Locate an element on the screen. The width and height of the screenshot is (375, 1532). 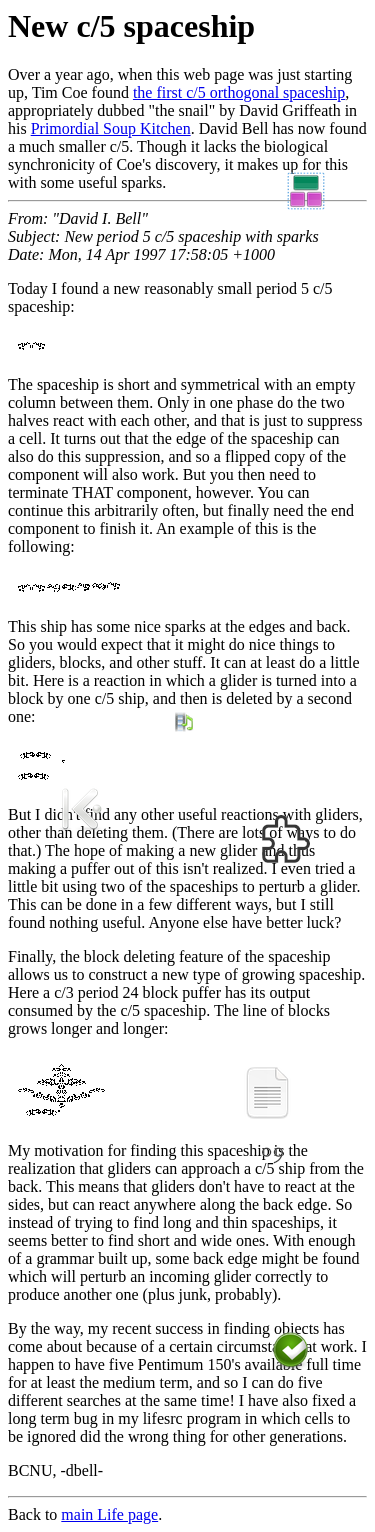
indicates punctuation input mode is active in fcitx is located at coordinates (272, 1155).